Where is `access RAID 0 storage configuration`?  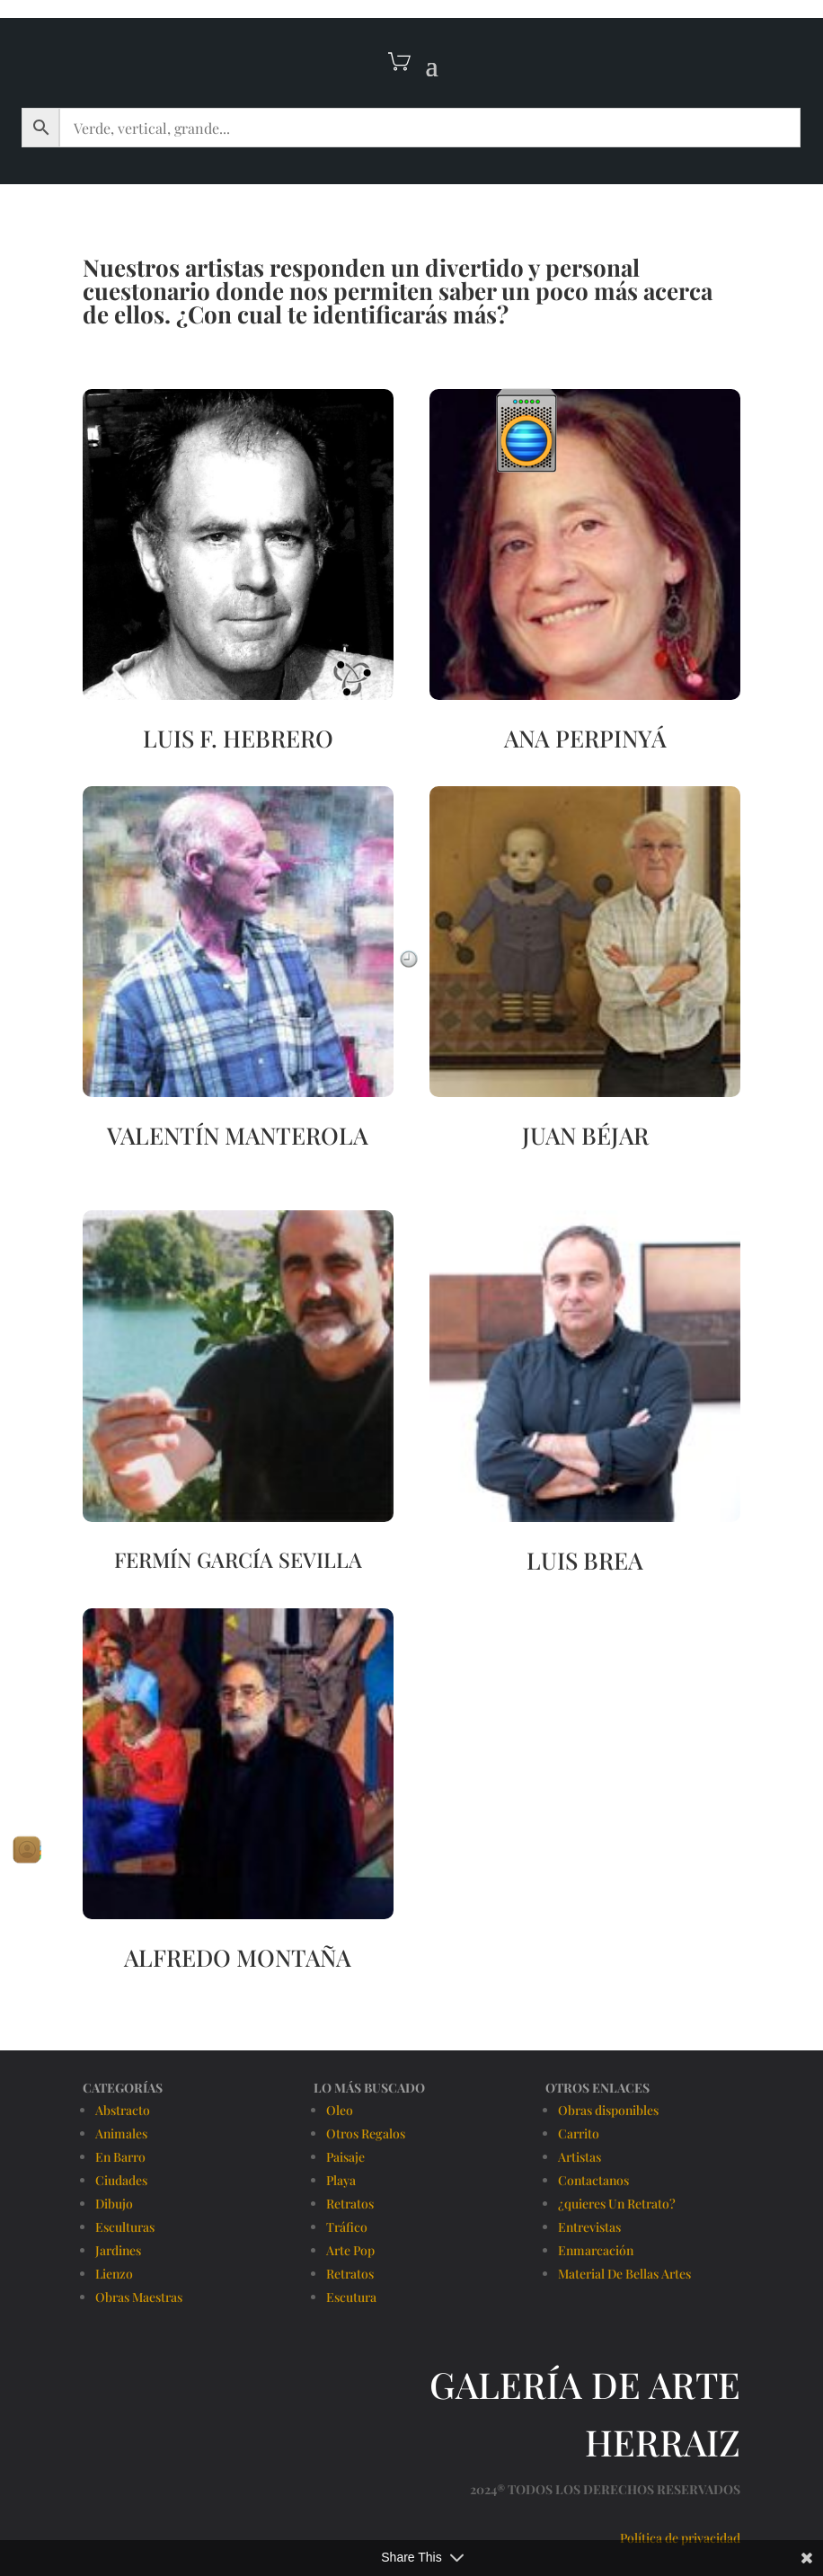
access RAID 0 storage configuration is located at coordinates (527, 430).